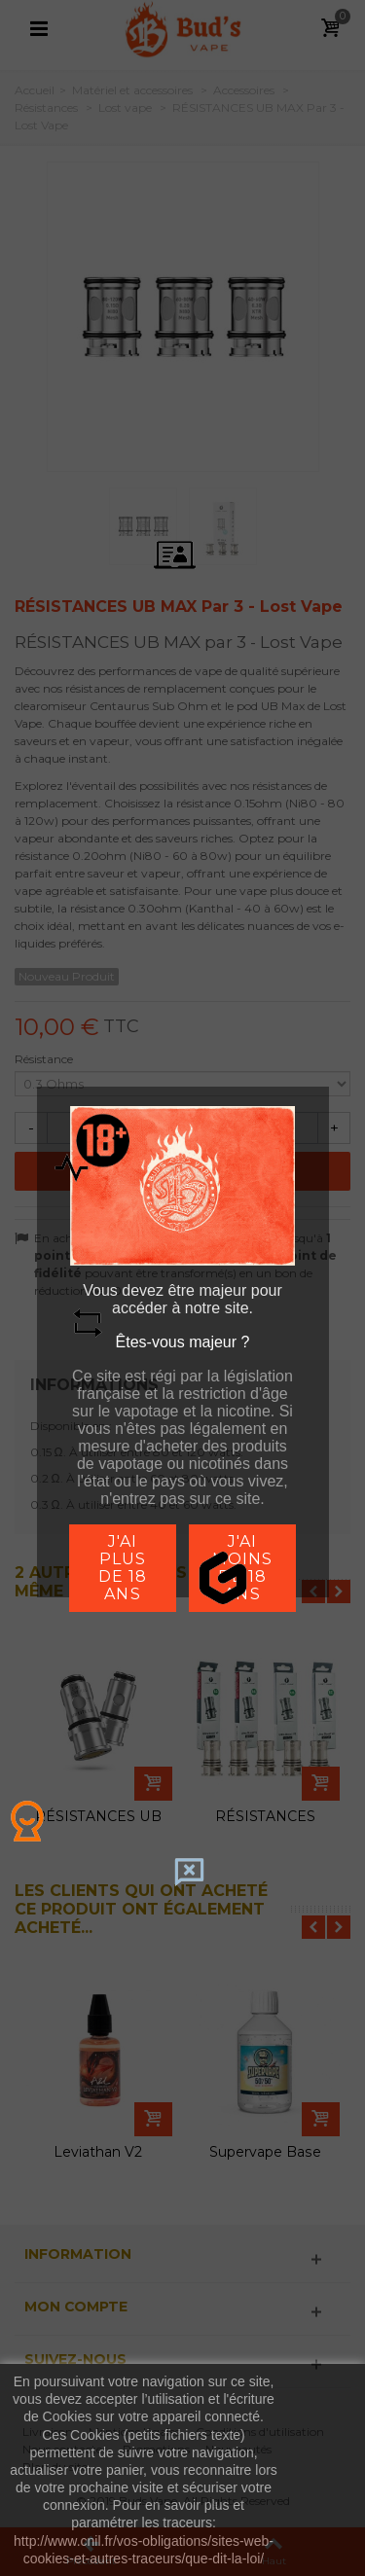 This screenshot has width=365, height=2576. I want to click on enable repeat or loop playback, so click(88, 1323).